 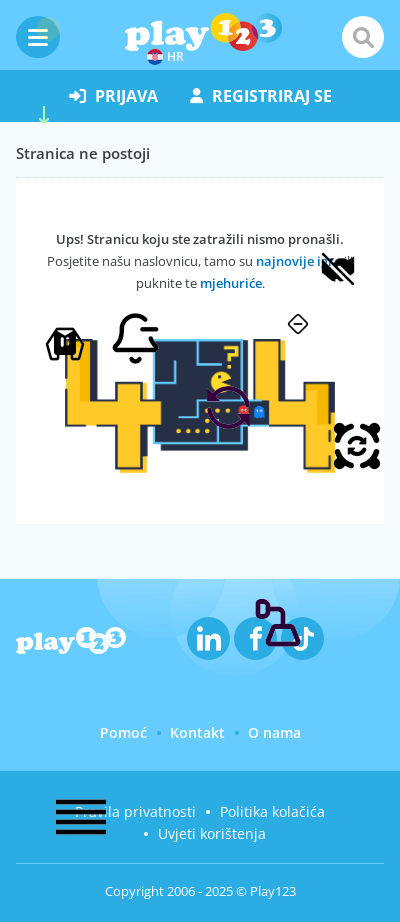 What do you see at coordinates (357, 446) in the screenshot?
I see `sync or refresh group members` at bounding box center [357, 446].